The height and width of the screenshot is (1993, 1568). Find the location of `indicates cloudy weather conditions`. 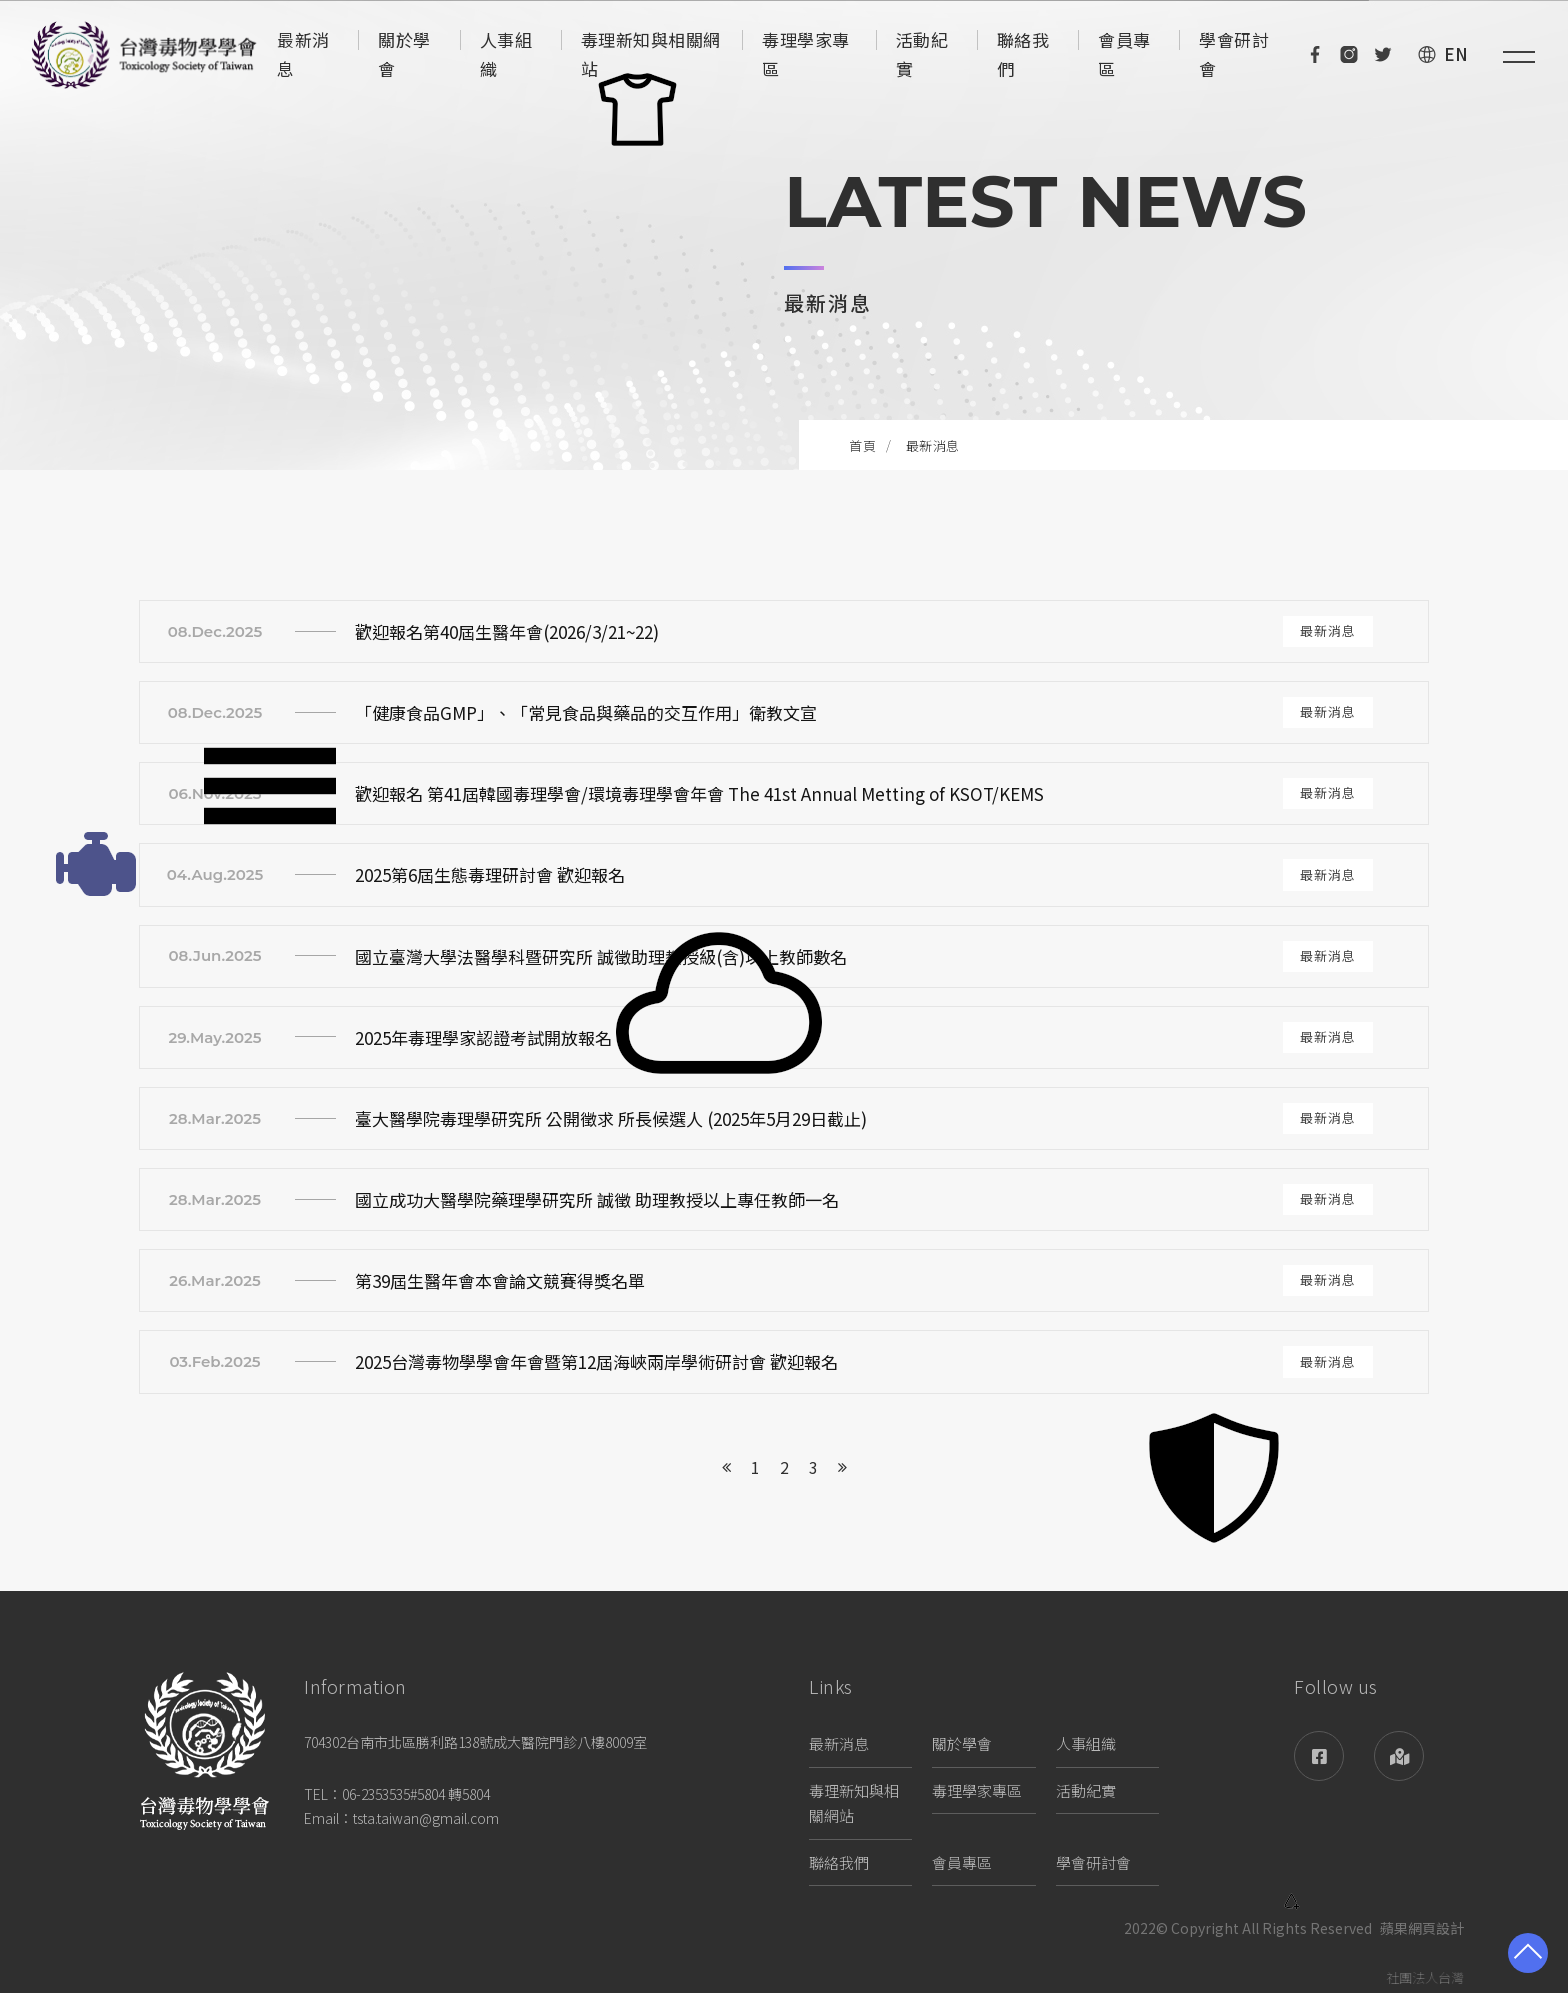

indicates cloudy weather conditions is located at coordinates (719, 1003).